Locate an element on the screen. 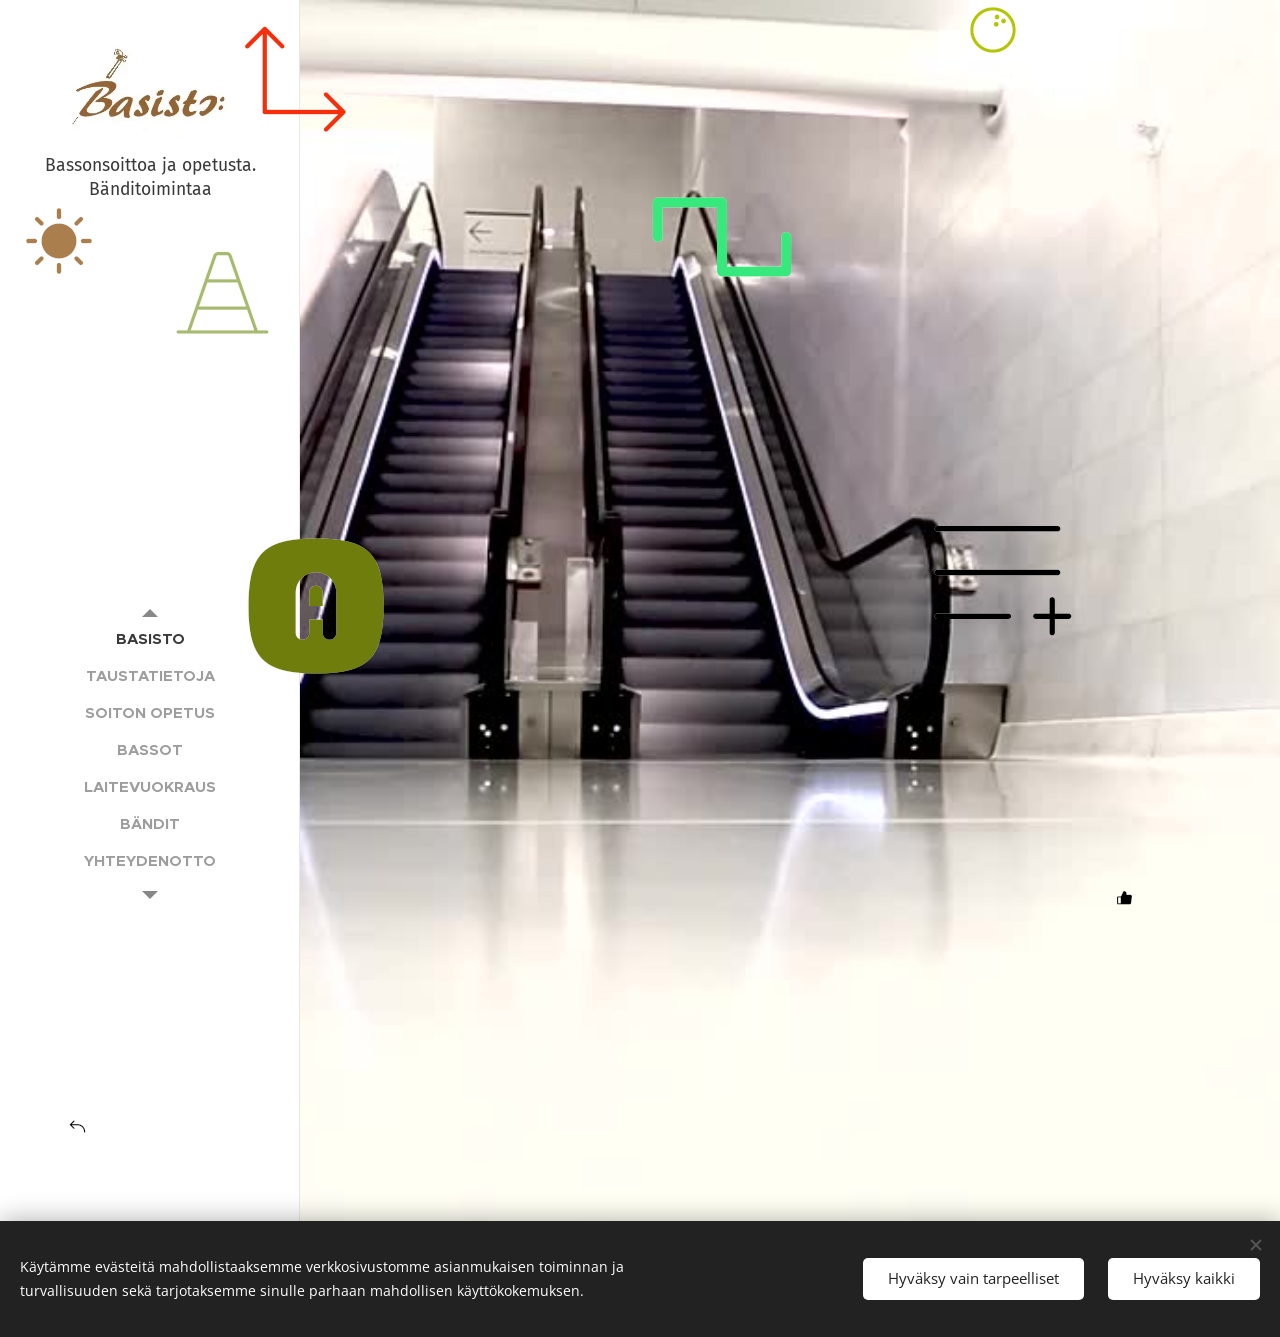  like or approve content is located at coordinates (1124, 898).